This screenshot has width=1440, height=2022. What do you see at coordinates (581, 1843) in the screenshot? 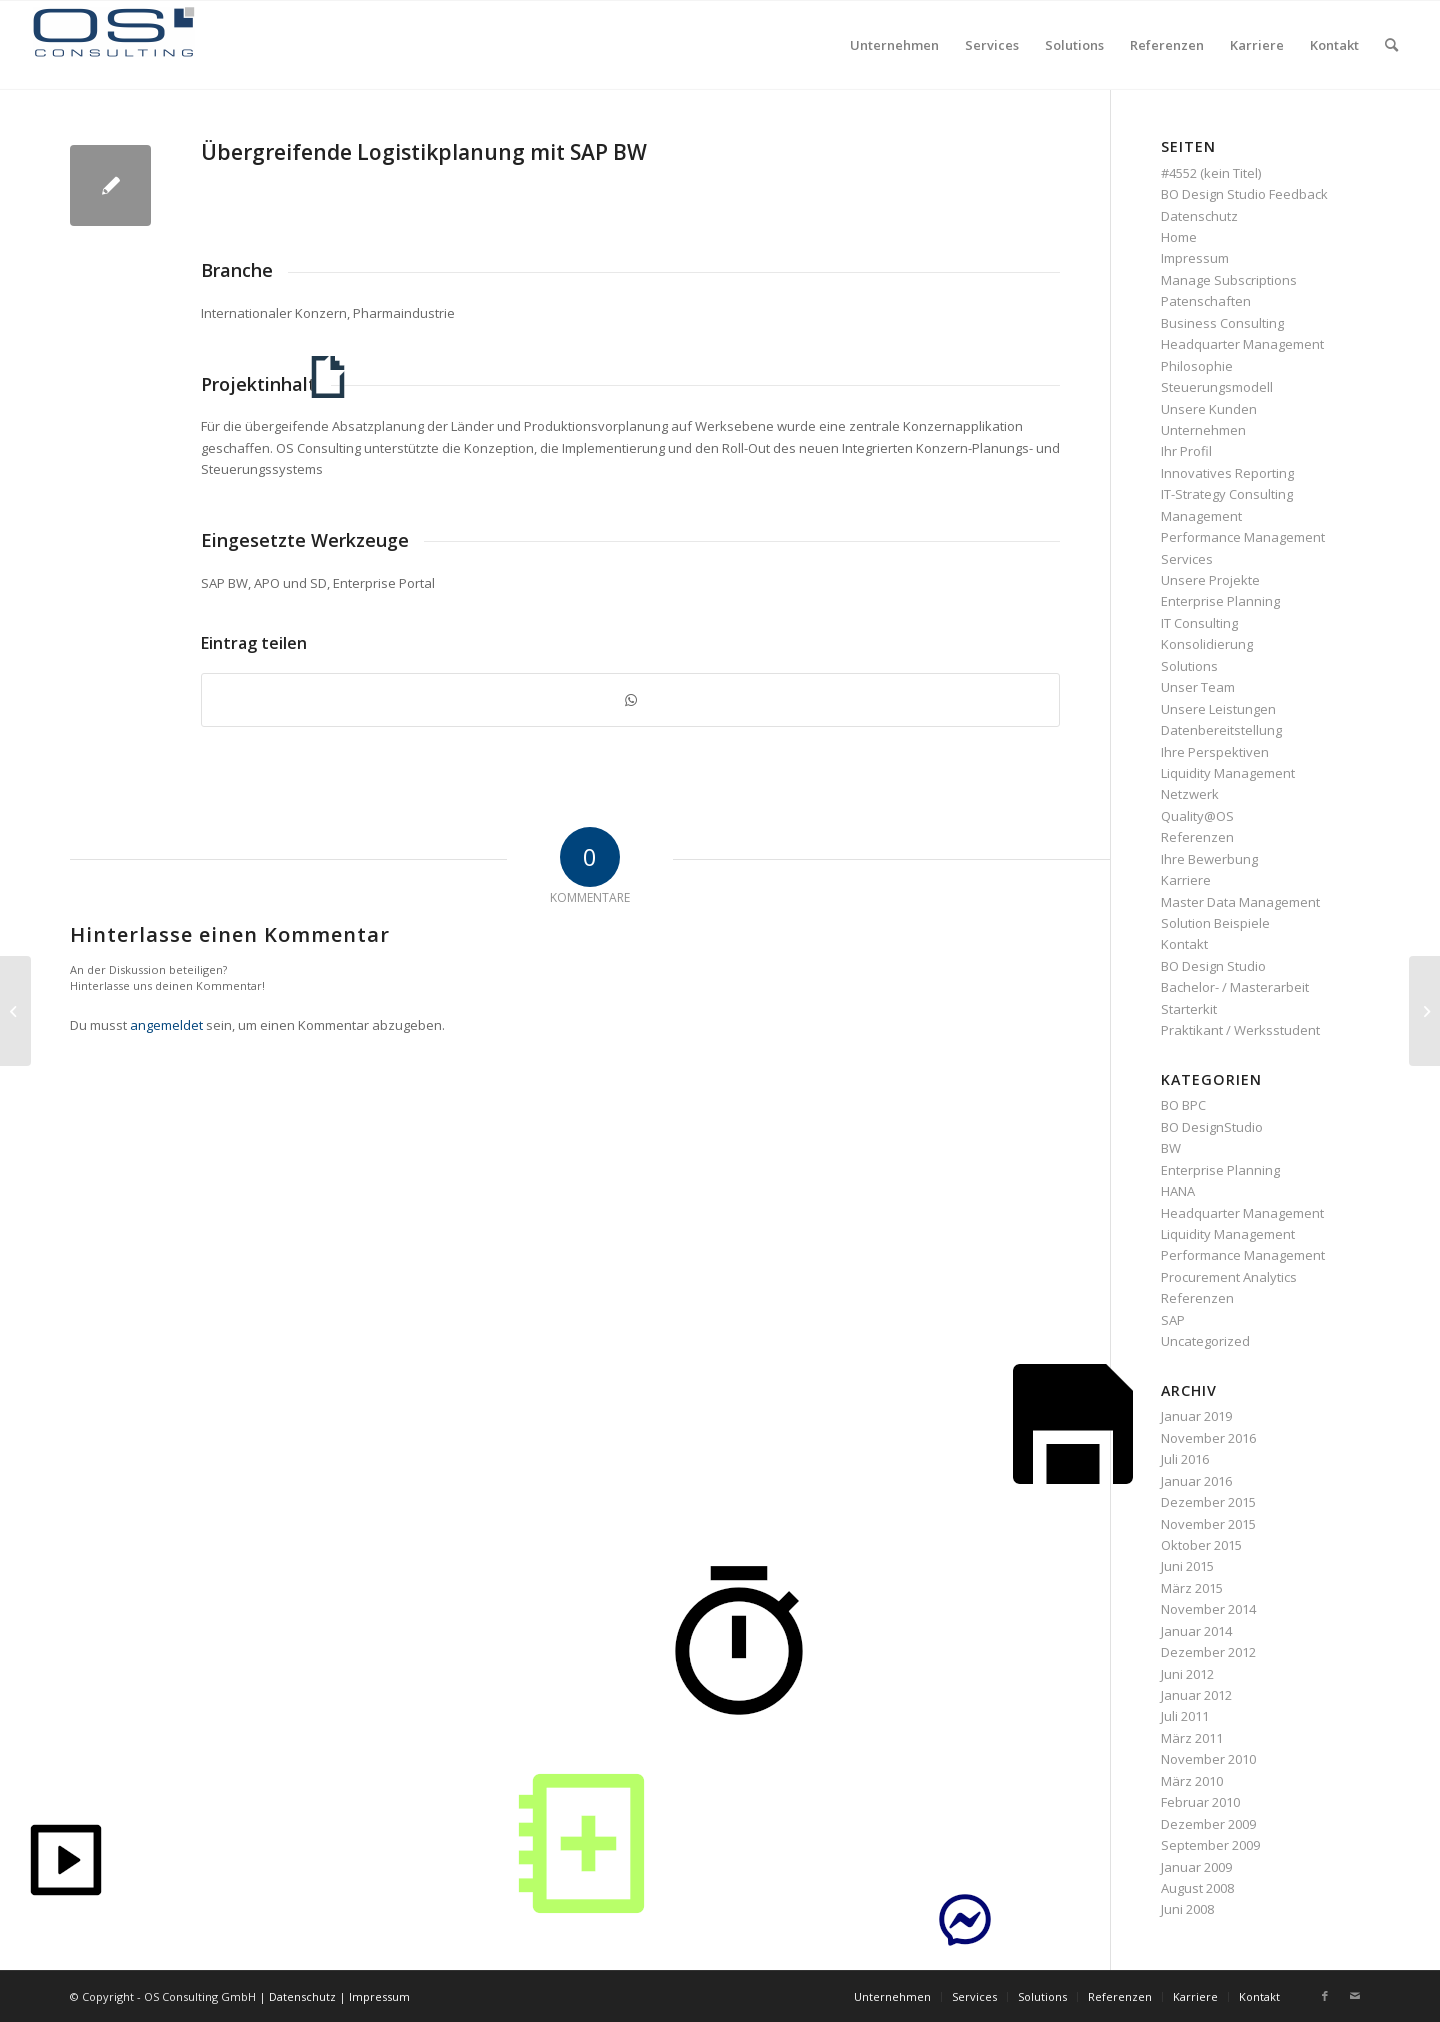
I see `access health records or medical history` at bounding box center [581, 1843].